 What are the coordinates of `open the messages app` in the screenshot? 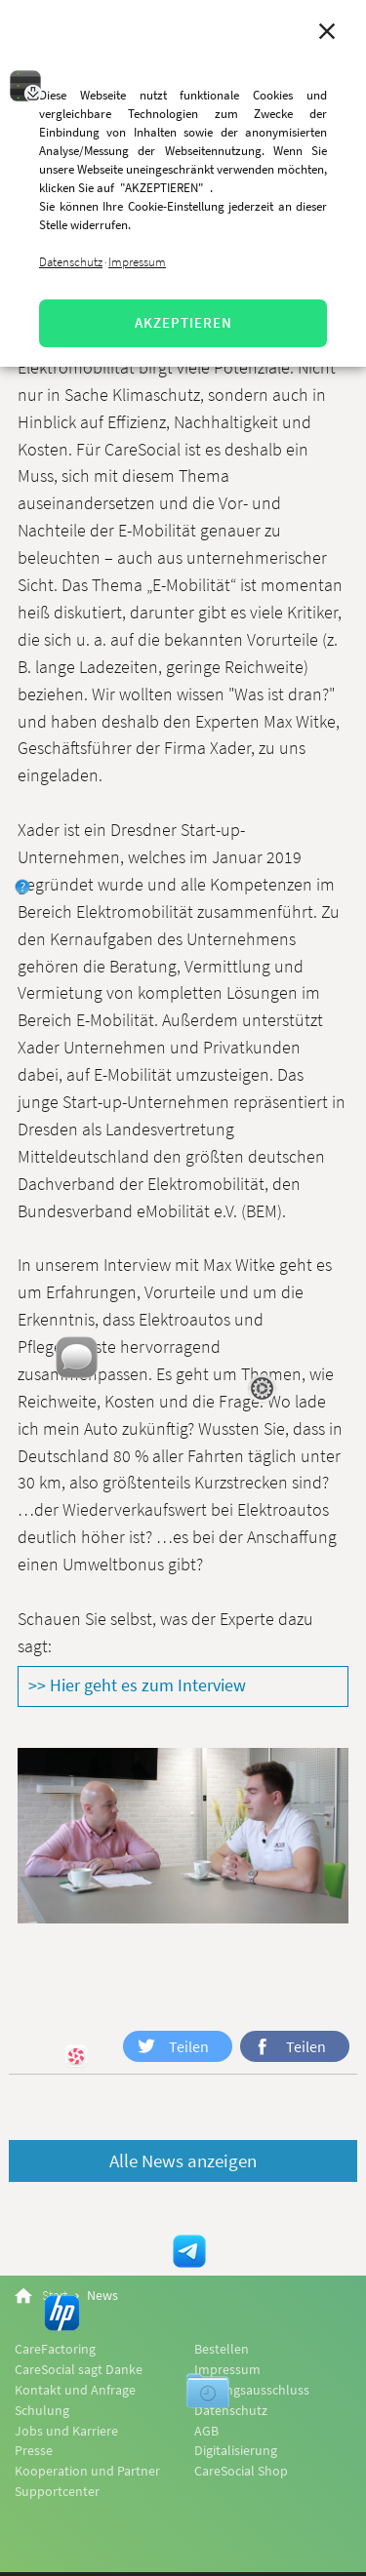 It's located at (76, 1357).